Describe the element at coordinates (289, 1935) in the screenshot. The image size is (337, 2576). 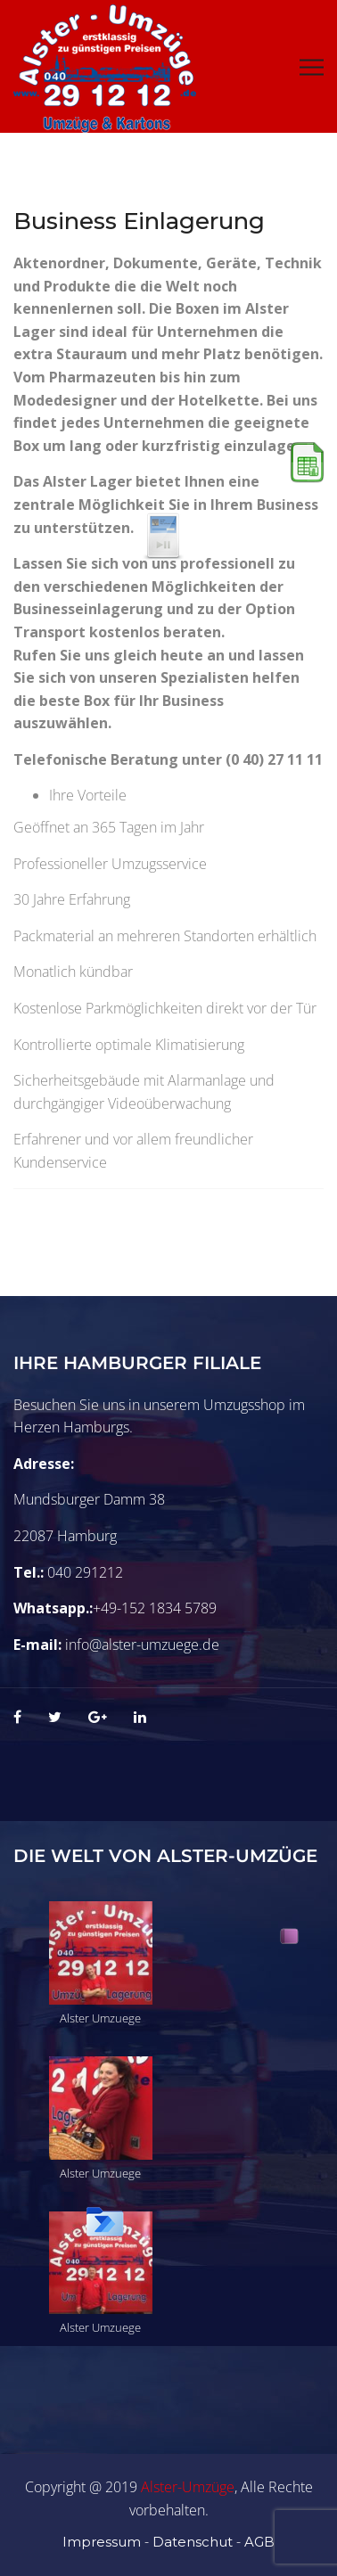
I see `access the desktop folder` at that location.